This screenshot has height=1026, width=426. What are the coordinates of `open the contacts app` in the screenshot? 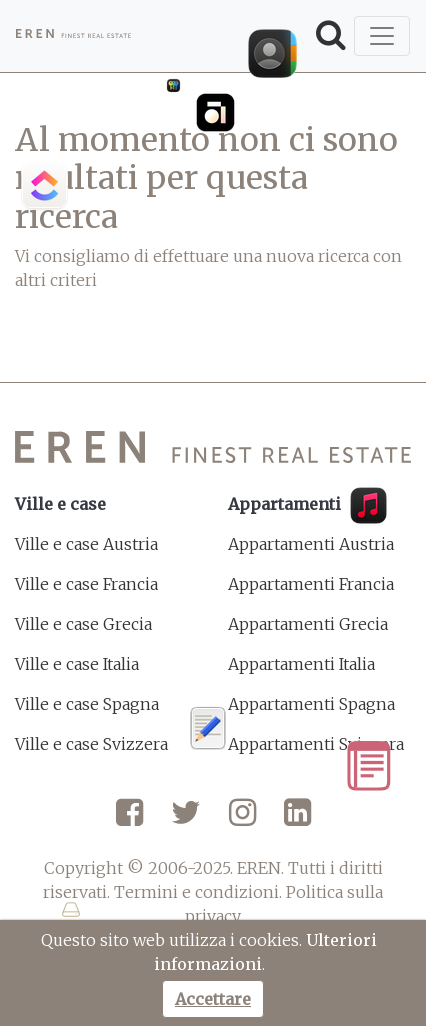 It's located at (272, 53).